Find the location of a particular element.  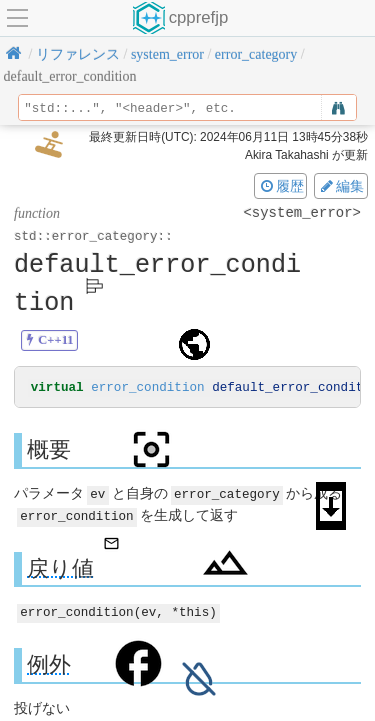

view landscape or nature photos is located at coordinates (225, 562).